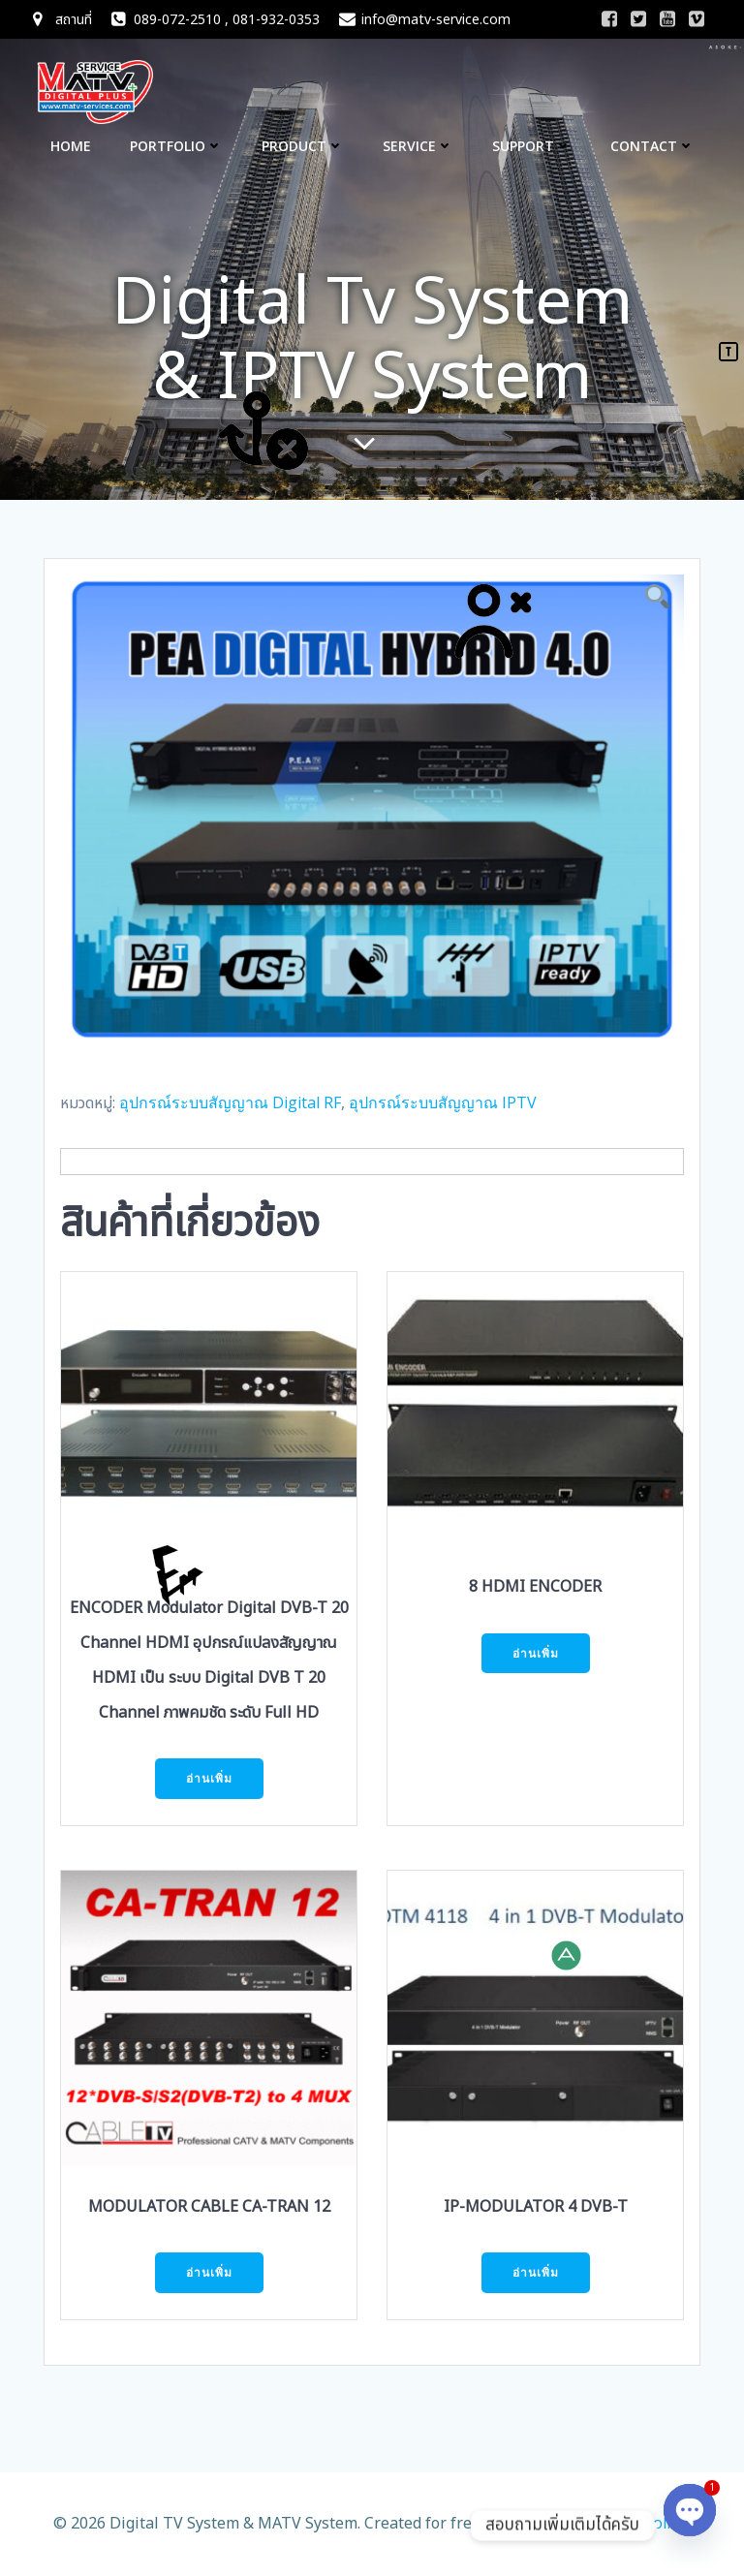  What do you see at coordinates (728, 352) in the screenshot?
I see `insert a text box or text element` at bounding box center [728, 352].